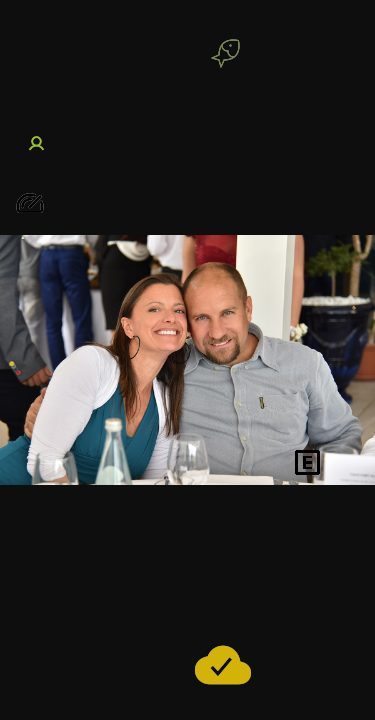  I want to click on view your profile, so click(36, 143).